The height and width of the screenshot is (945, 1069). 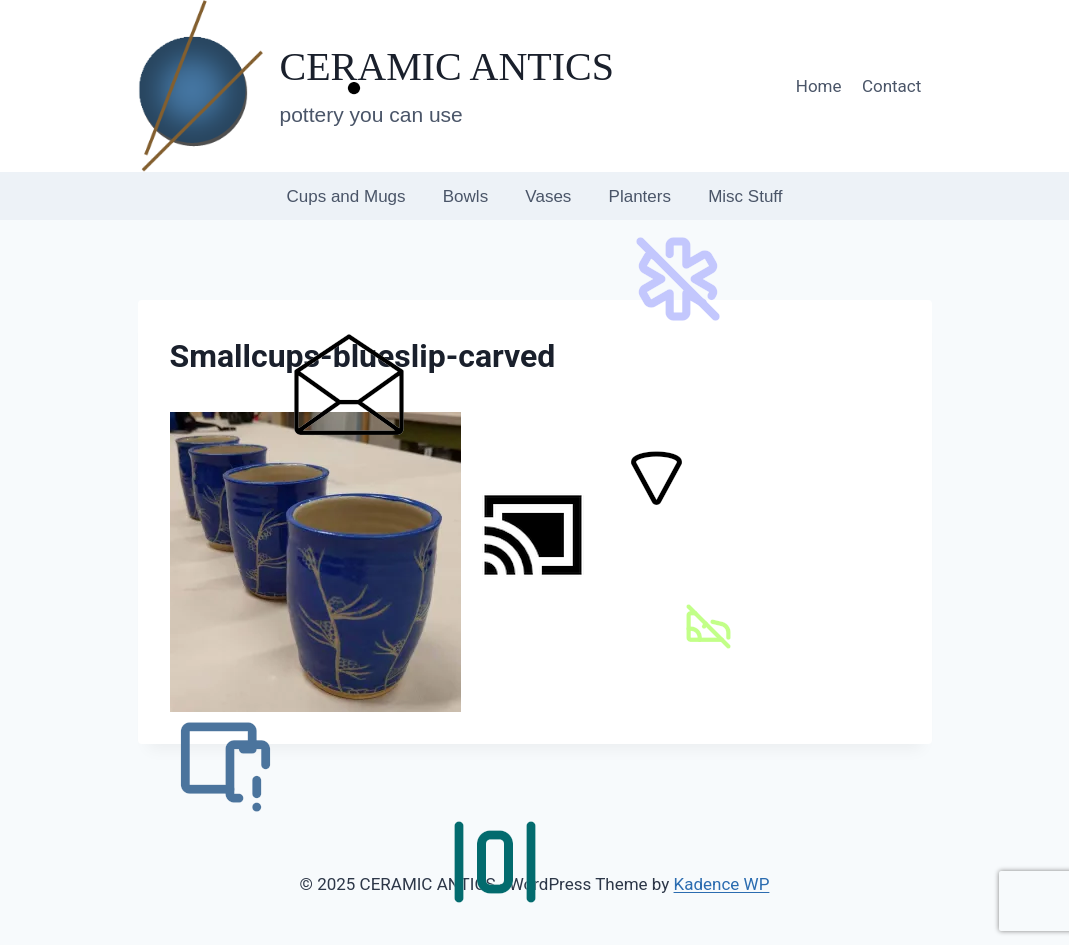 I want to click on device sync error or warning, so click(x=225, y=762).